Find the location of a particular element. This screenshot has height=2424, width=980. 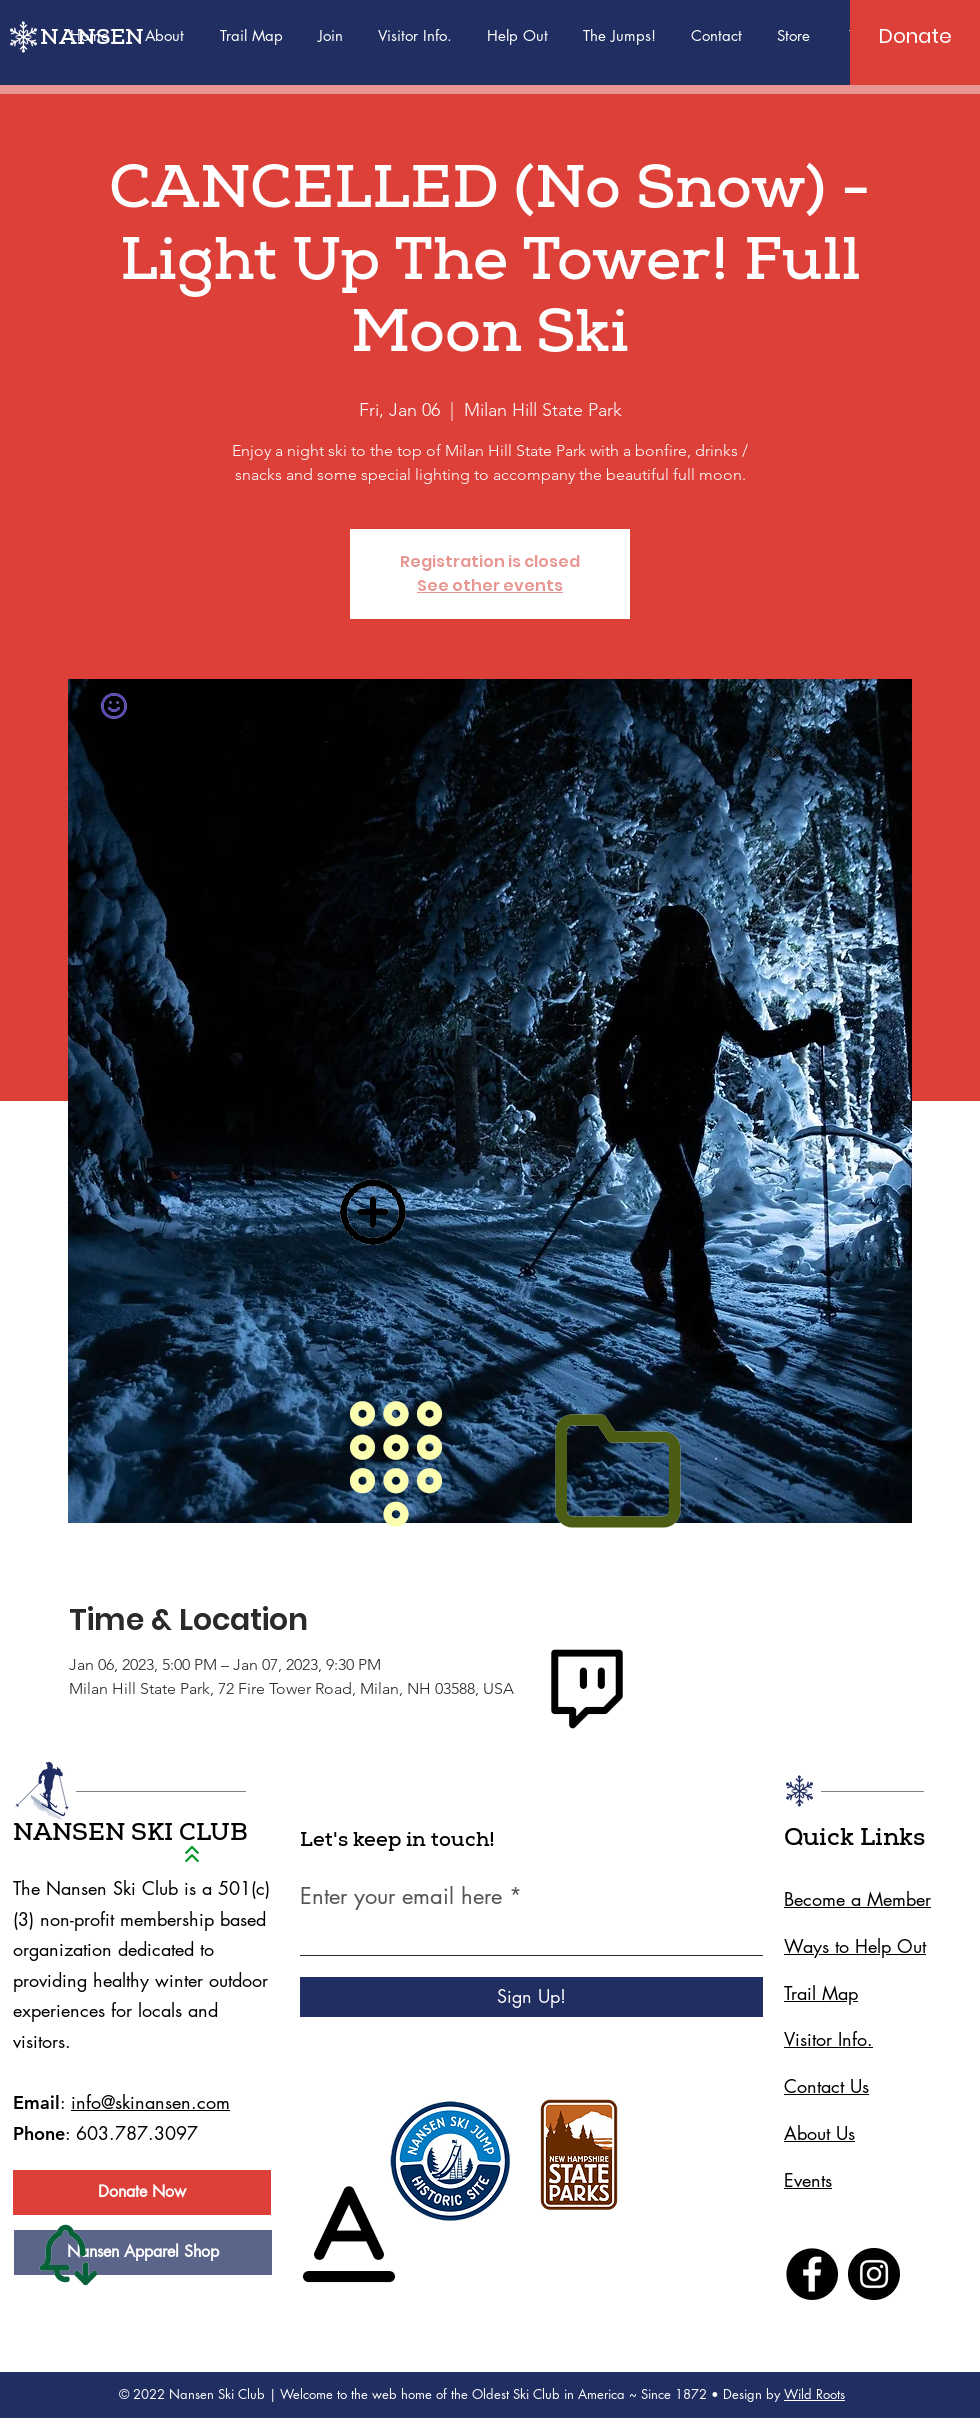

open the phone dialer is located at coordinates (396, 1464).